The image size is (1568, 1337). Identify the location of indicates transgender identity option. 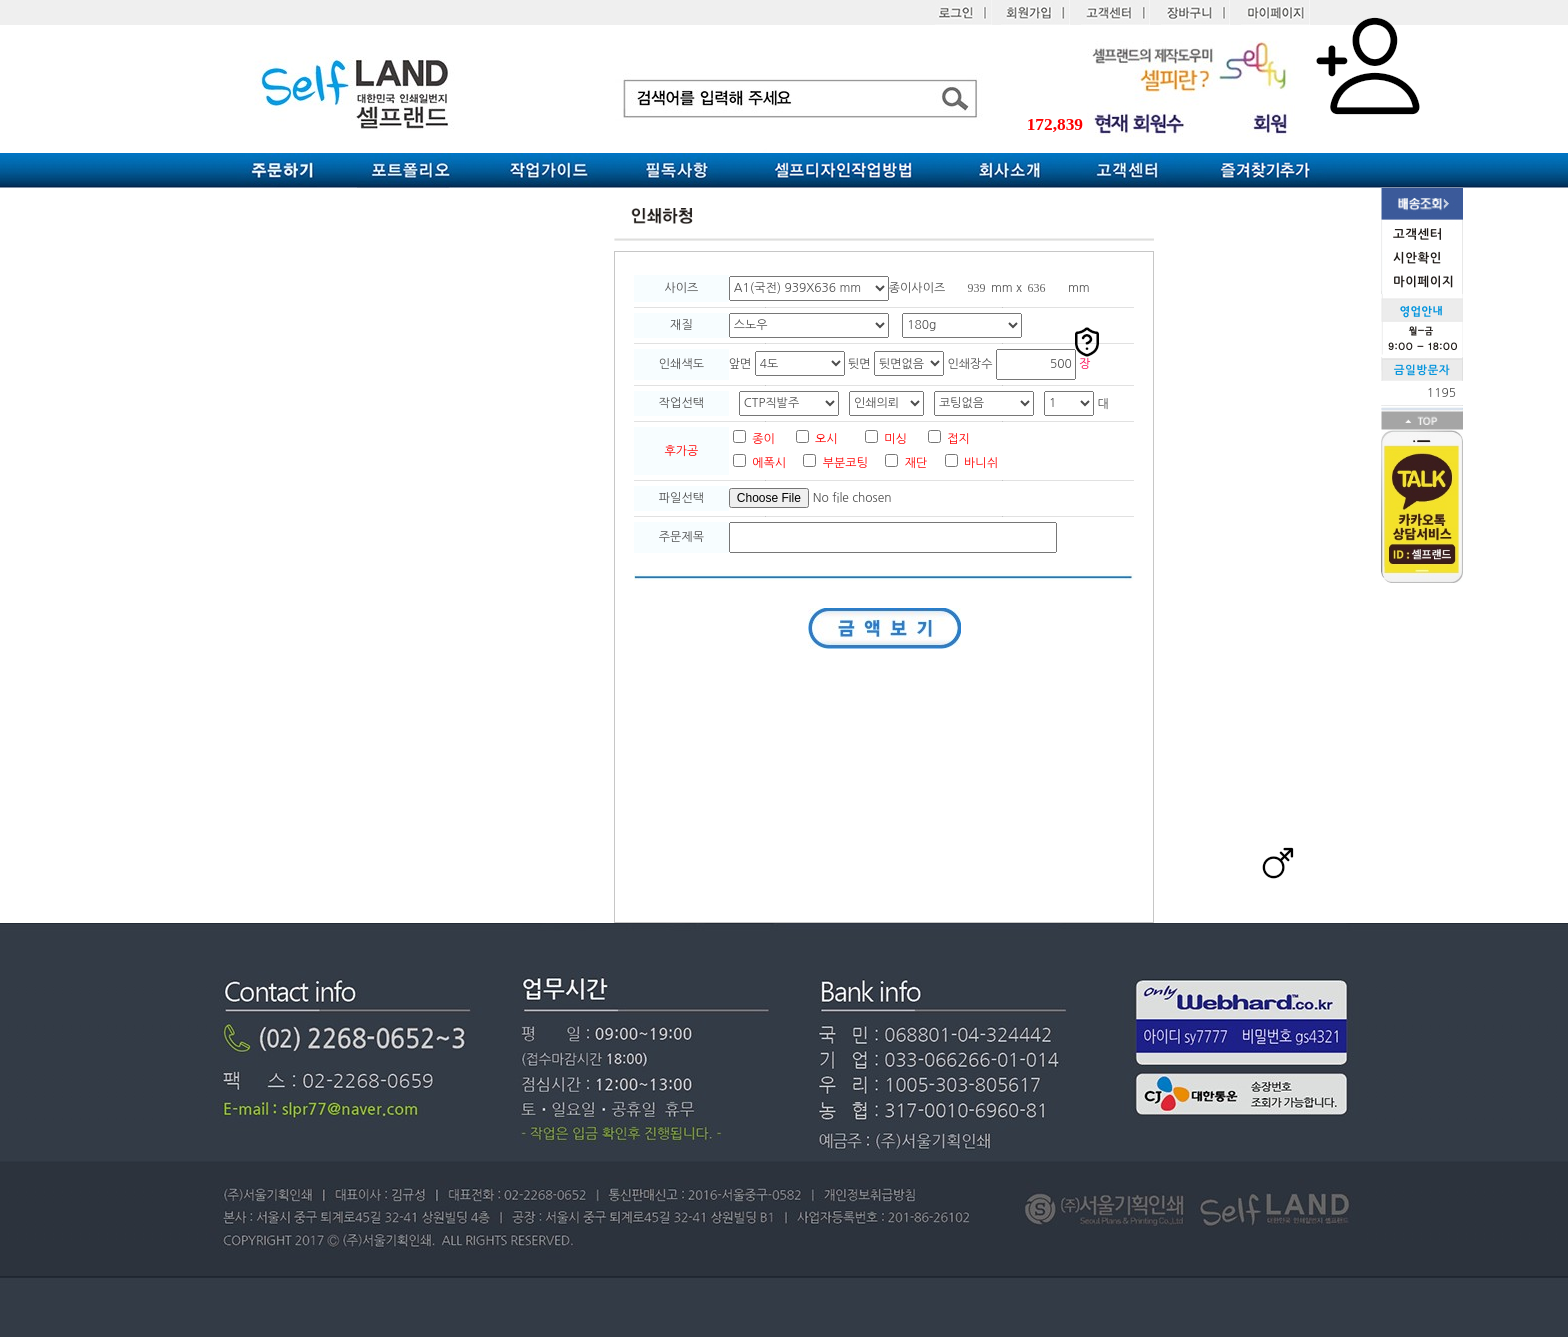
(1278, 862).